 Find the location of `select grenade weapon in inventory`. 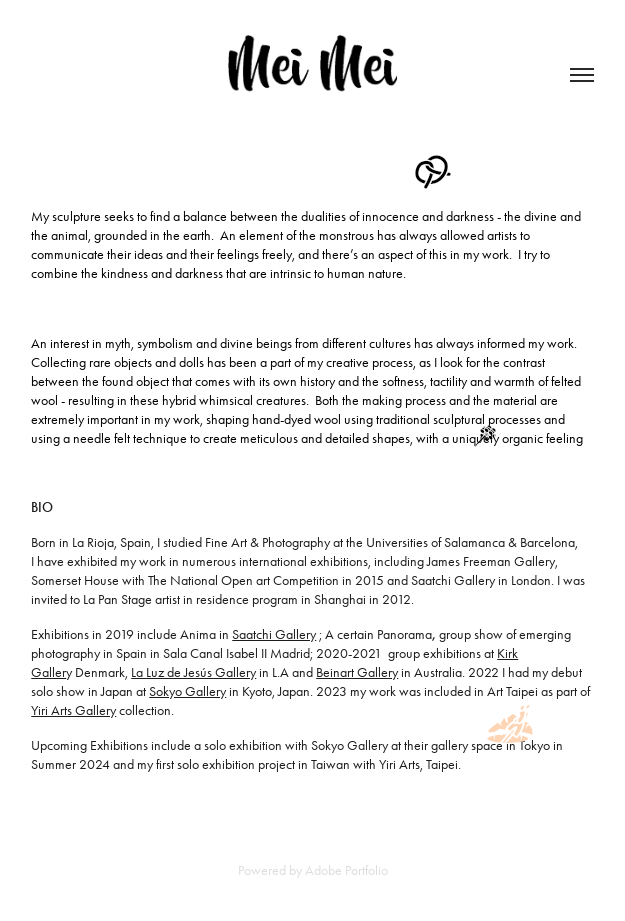

select grenade weapon in inventory is located at coordinates (485, 436).